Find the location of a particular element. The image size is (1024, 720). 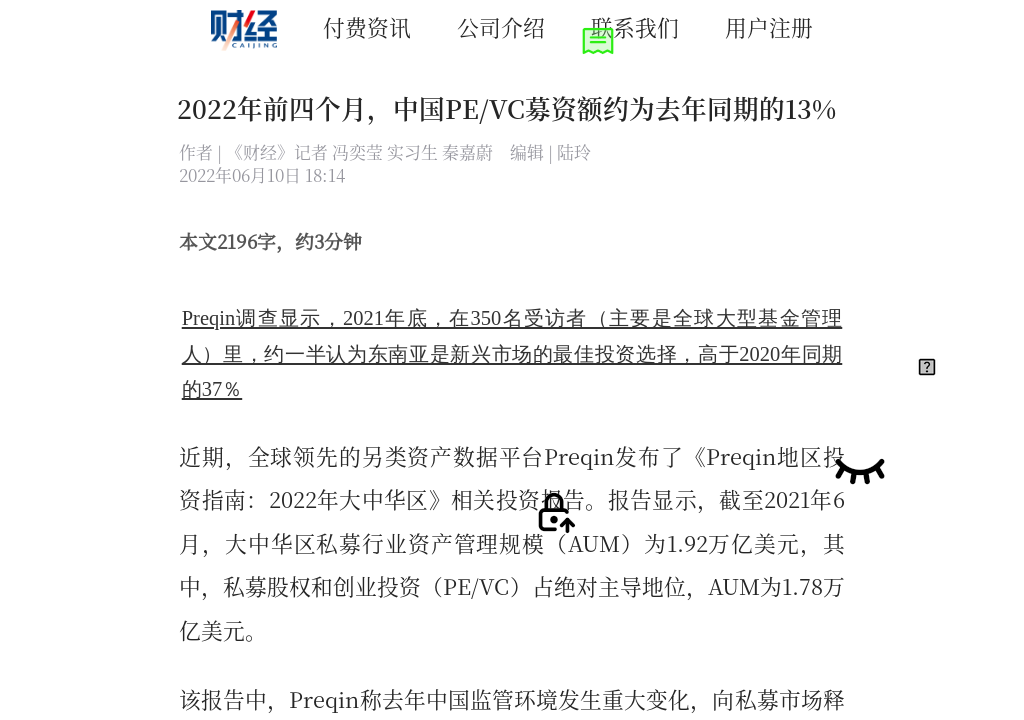

hide password or sensitive content is located at coordinates (860, 467).